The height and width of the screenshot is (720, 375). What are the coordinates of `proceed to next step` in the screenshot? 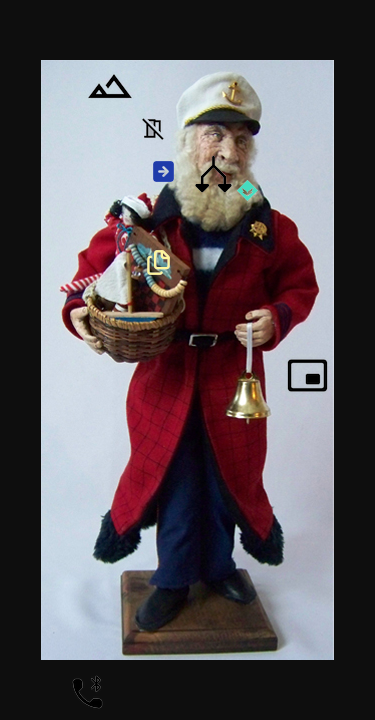 It's located at (163, 171).